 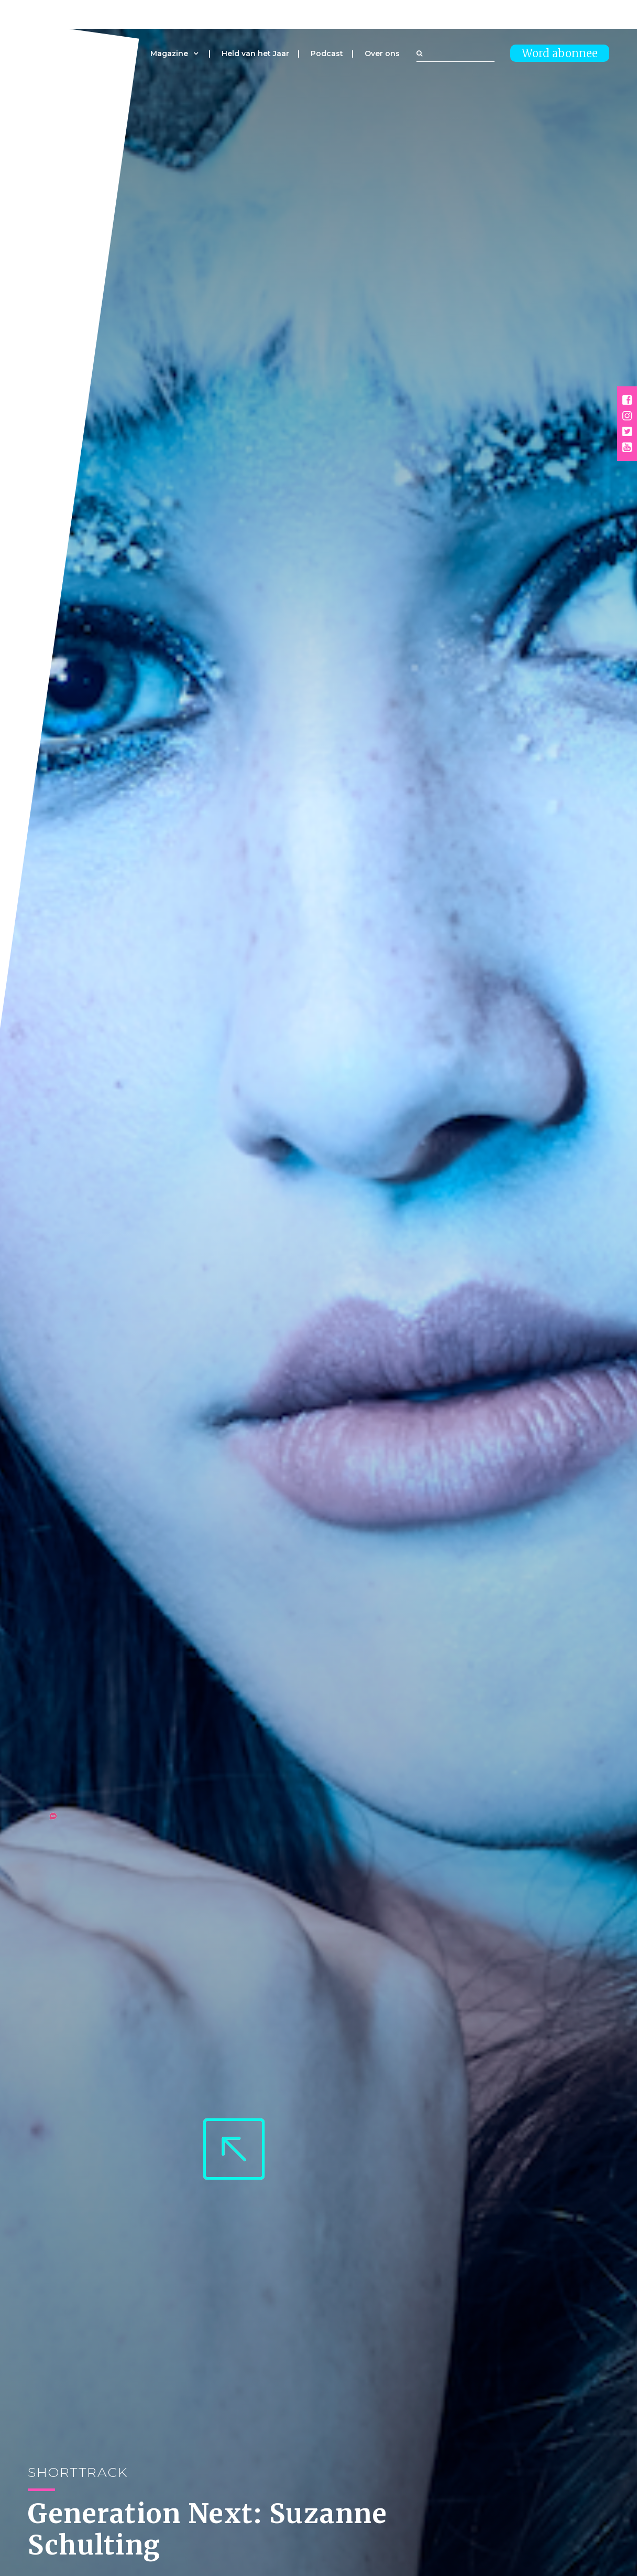 I want to click on send an SMS text message, so click(x=53, y=1816).